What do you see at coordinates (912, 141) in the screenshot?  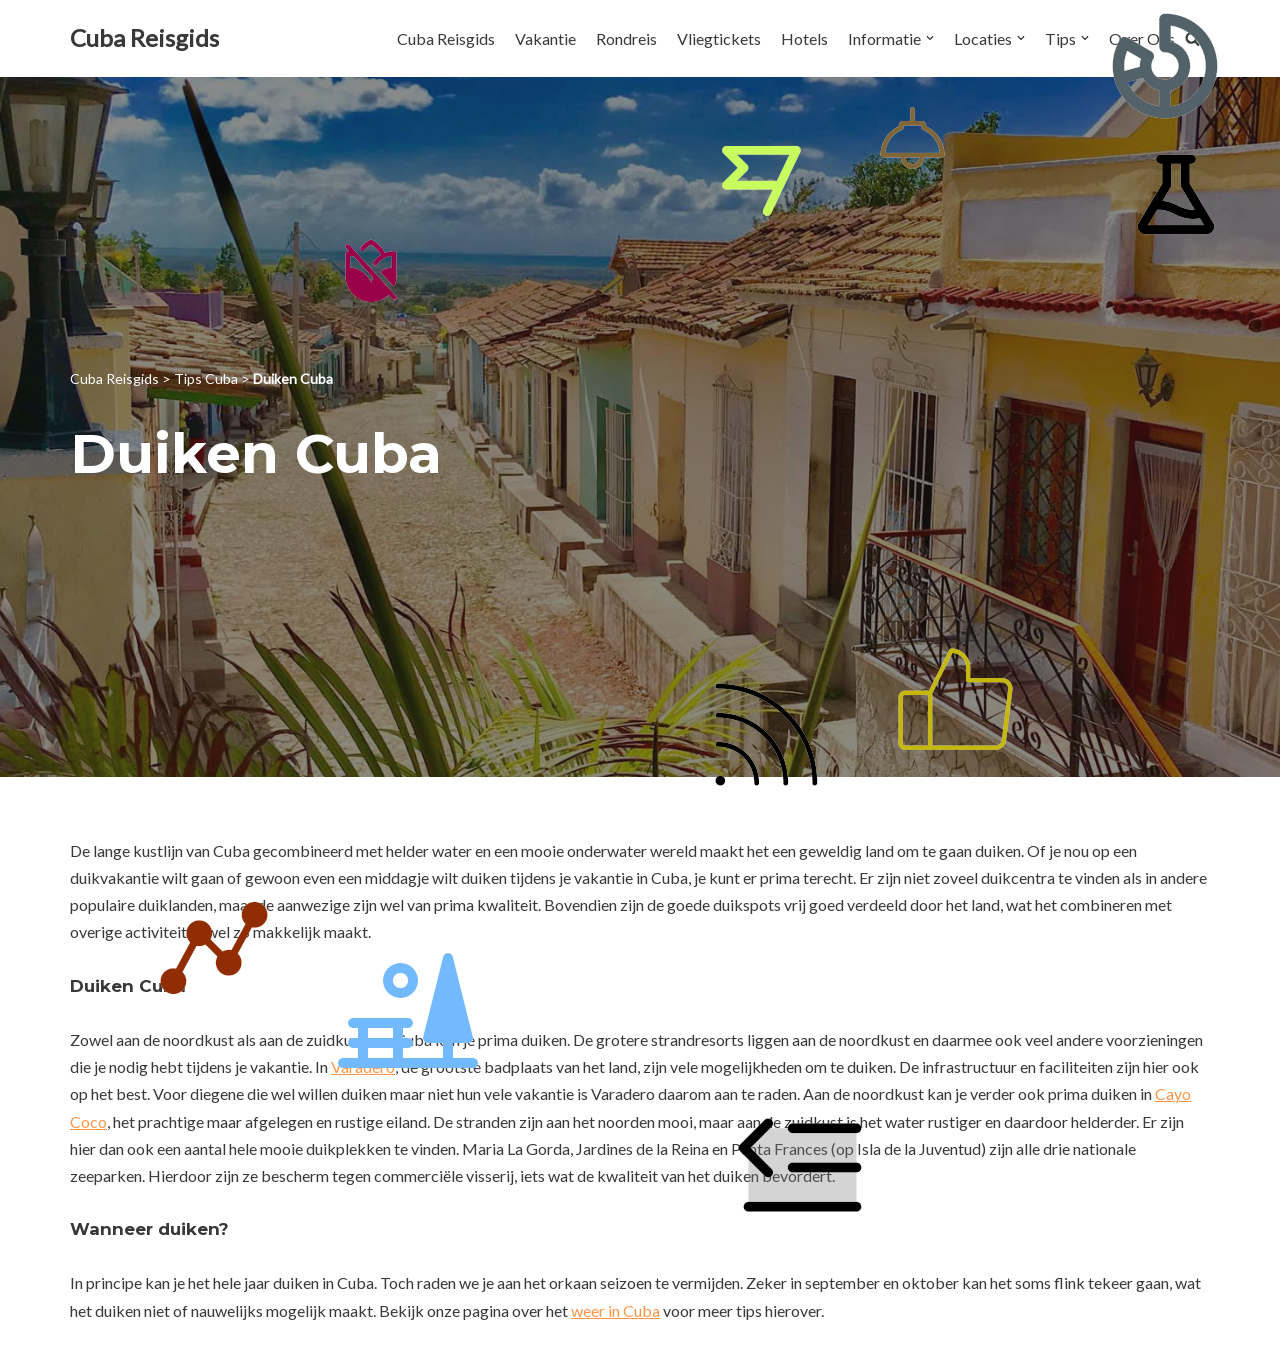 I see `toggle pendant lamp or ceiling light` at bounding box center [912, 141].